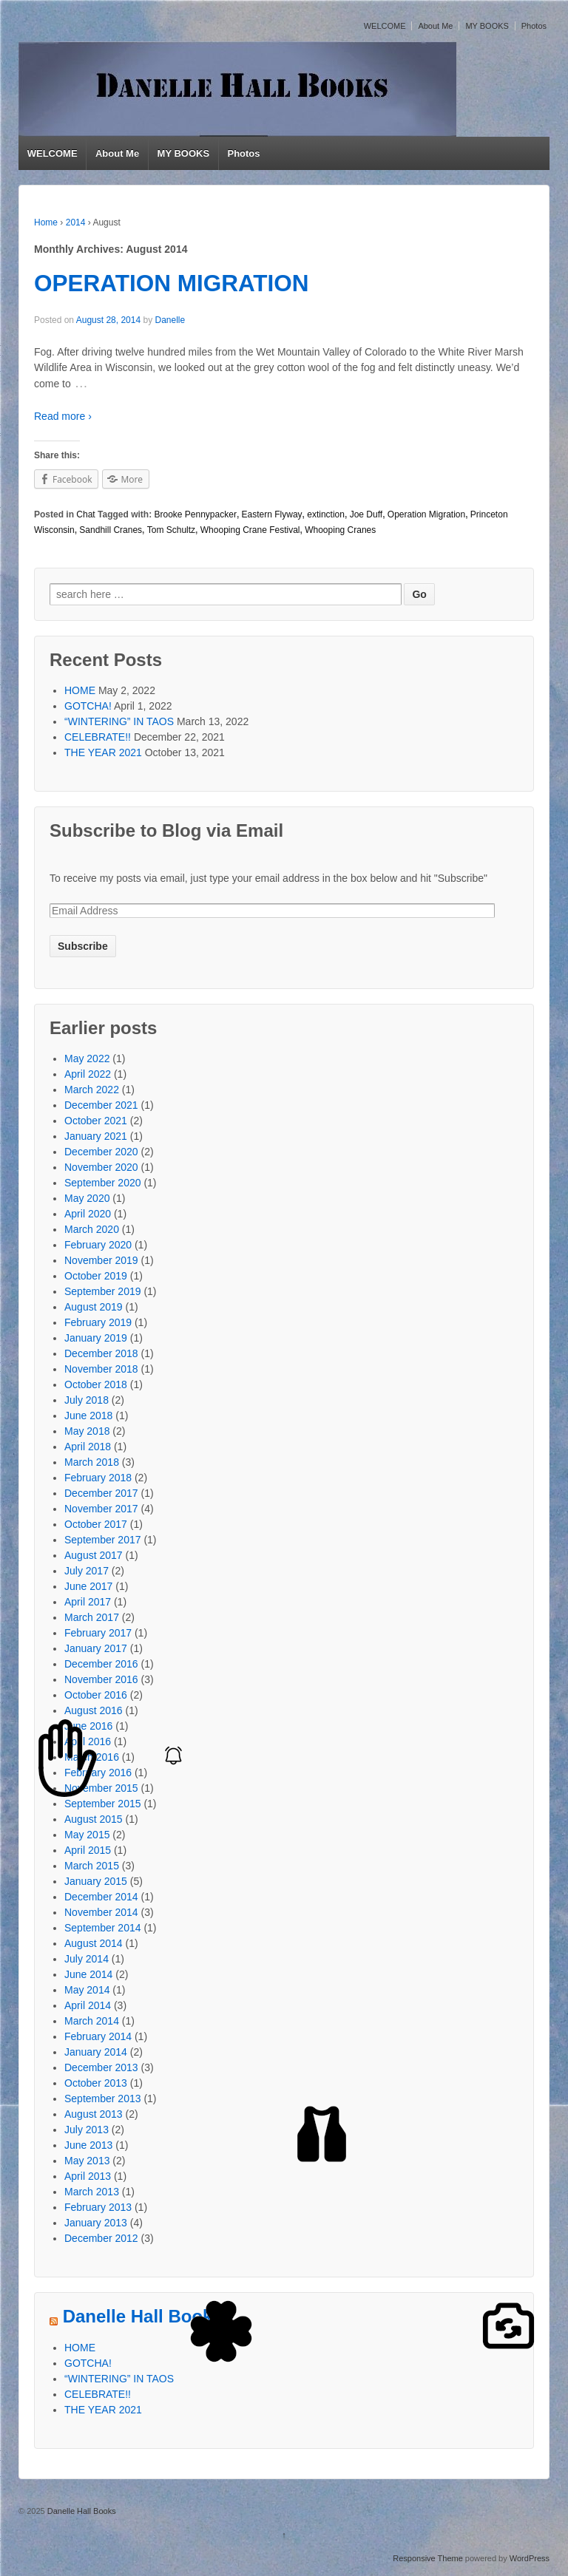 The height and width of the screenshot is (2576, 568). What do you see at coordinates (508, 2325) in the screenshot?
I see `switch between front and rear camera` at bounding box center [508, 2325].